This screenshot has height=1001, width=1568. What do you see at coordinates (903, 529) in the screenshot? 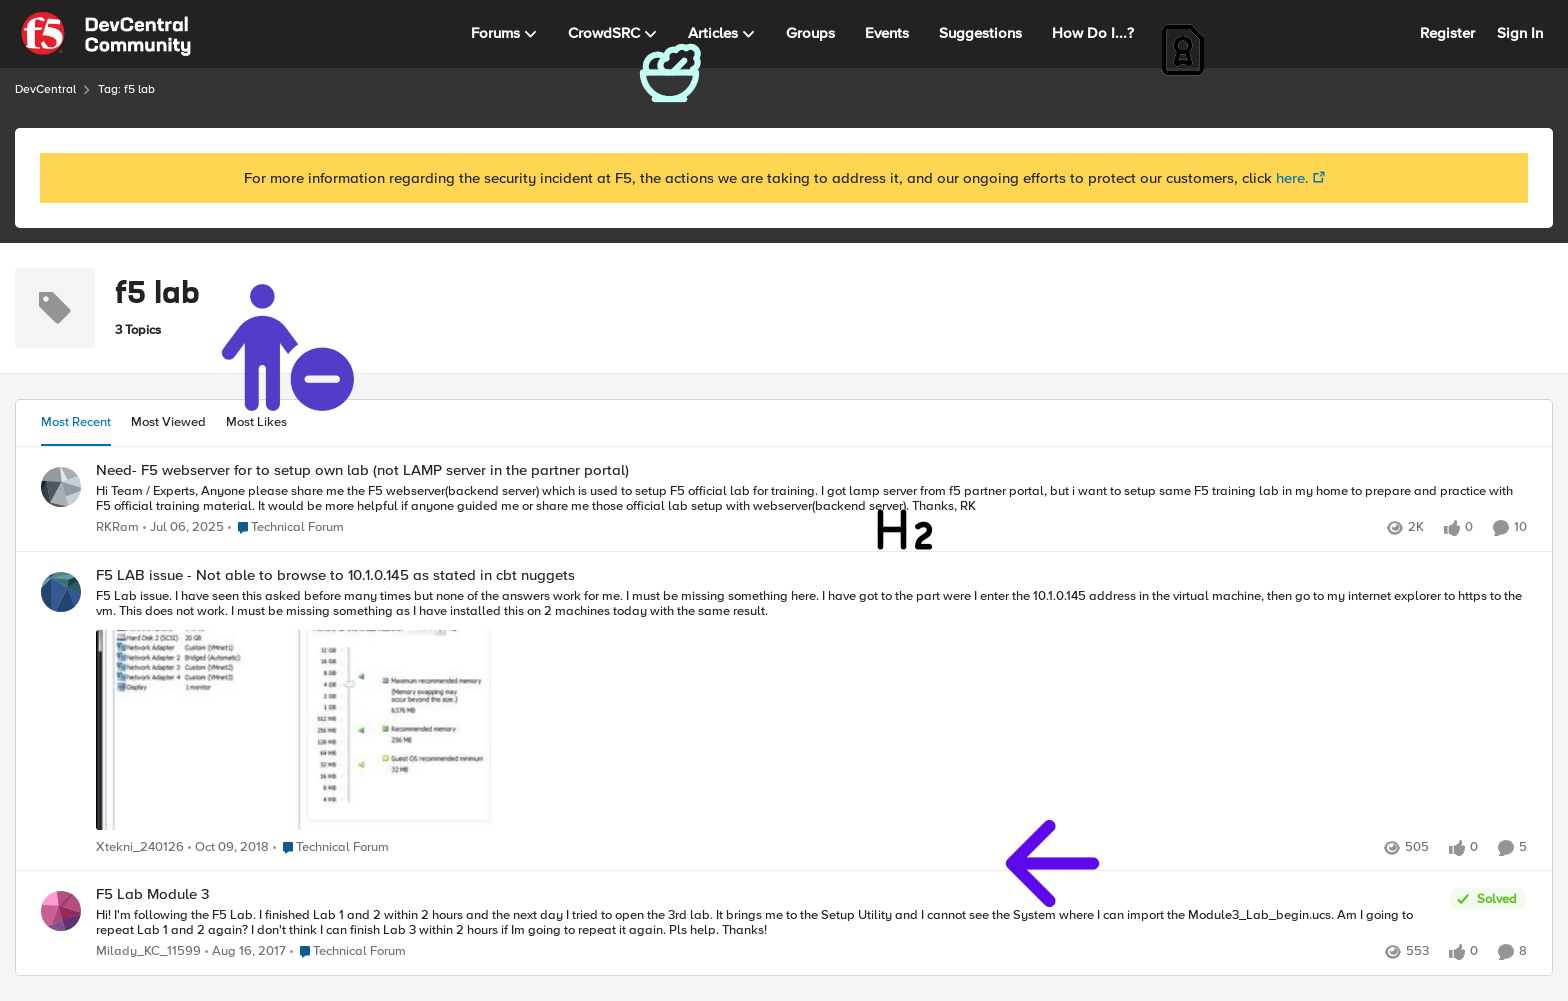
I see `format text as heading level 2` at bounding box center [903, 529].